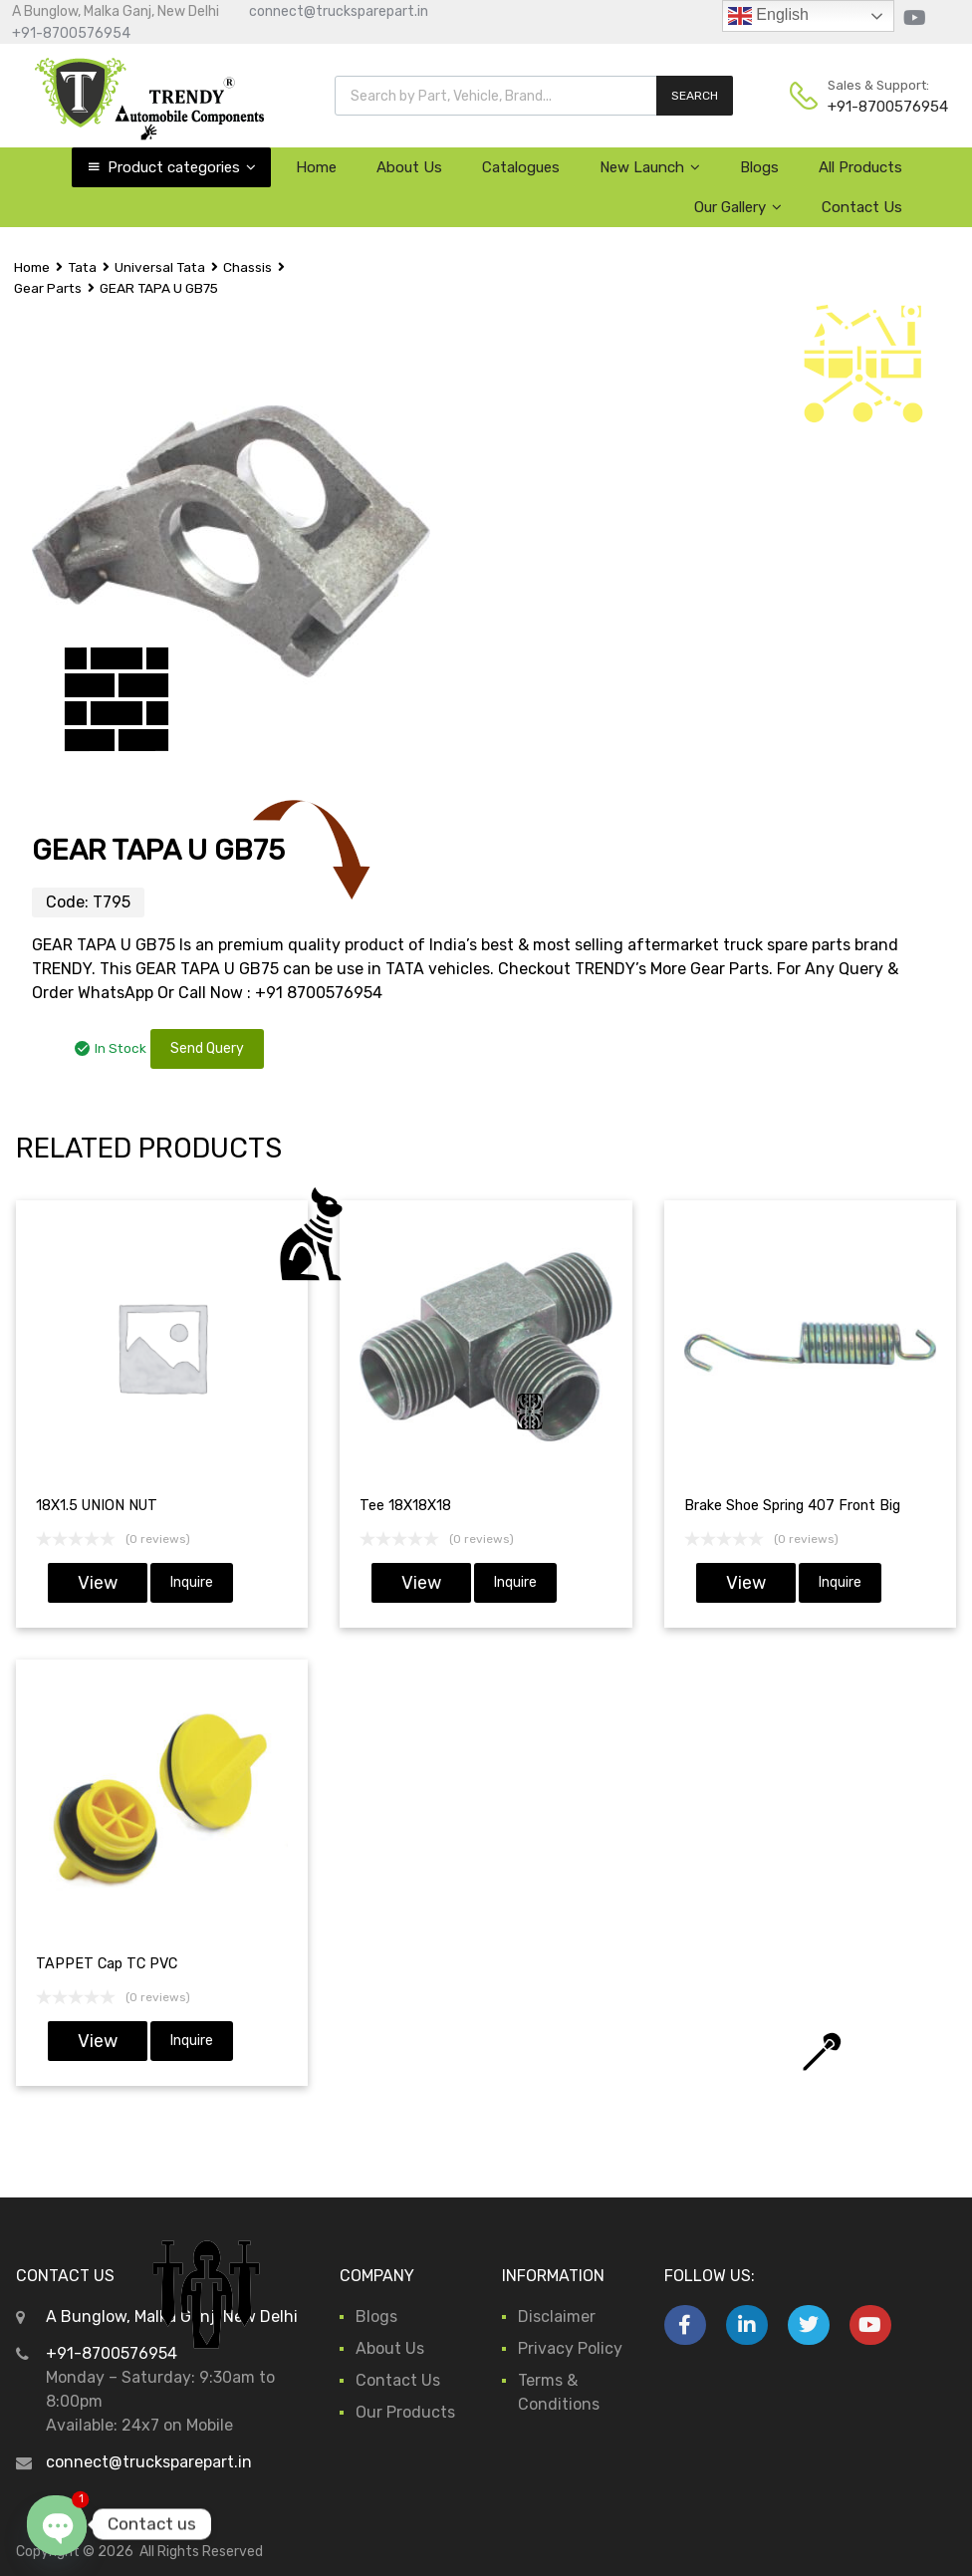  I want to click on select a knight or warrior character class, so click(206, 2294).